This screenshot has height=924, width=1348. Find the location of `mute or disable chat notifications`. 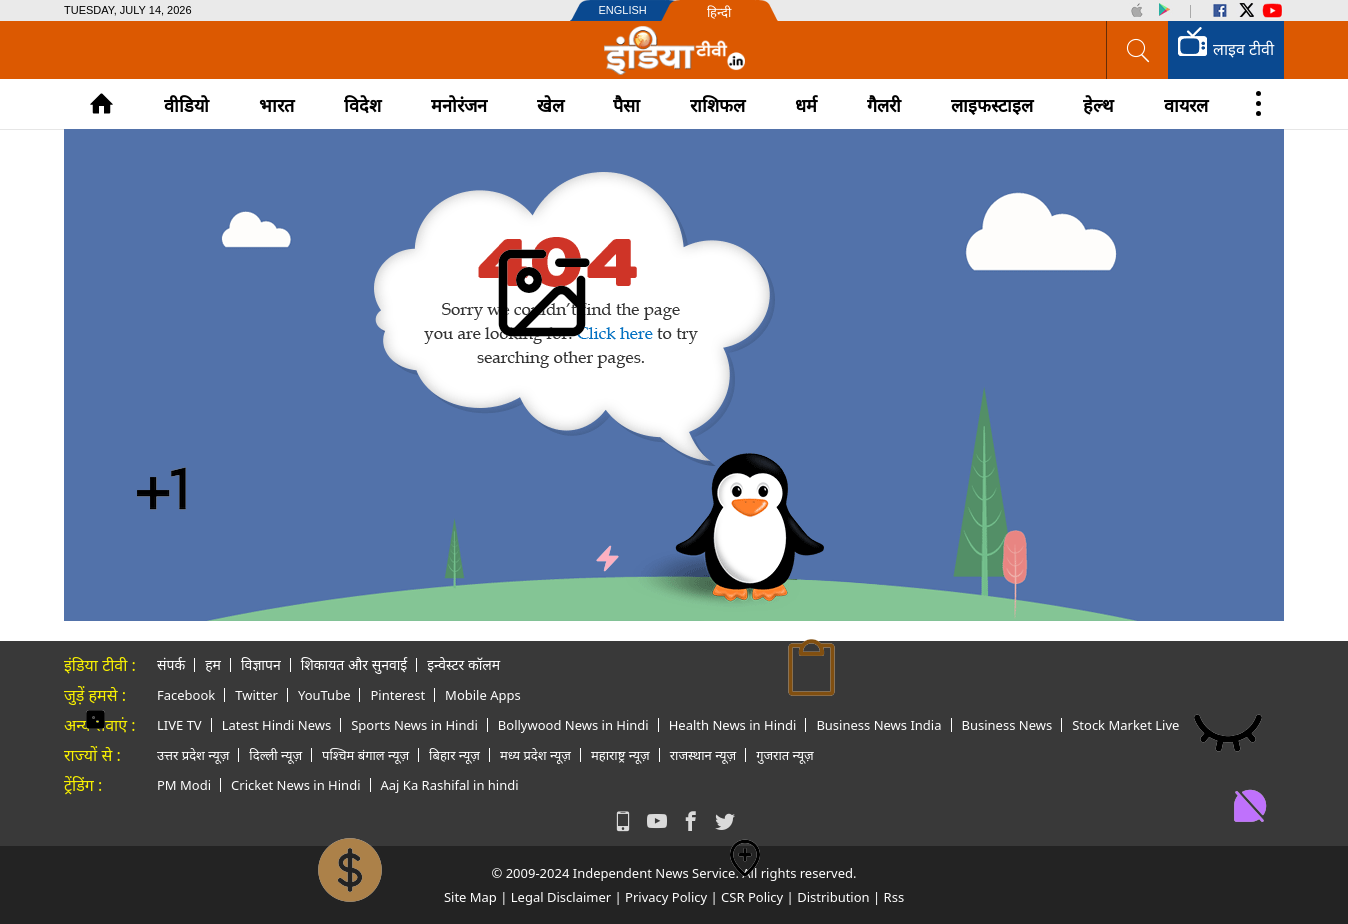

mute or disable chat notifications is located at coordinates (1249, 806).